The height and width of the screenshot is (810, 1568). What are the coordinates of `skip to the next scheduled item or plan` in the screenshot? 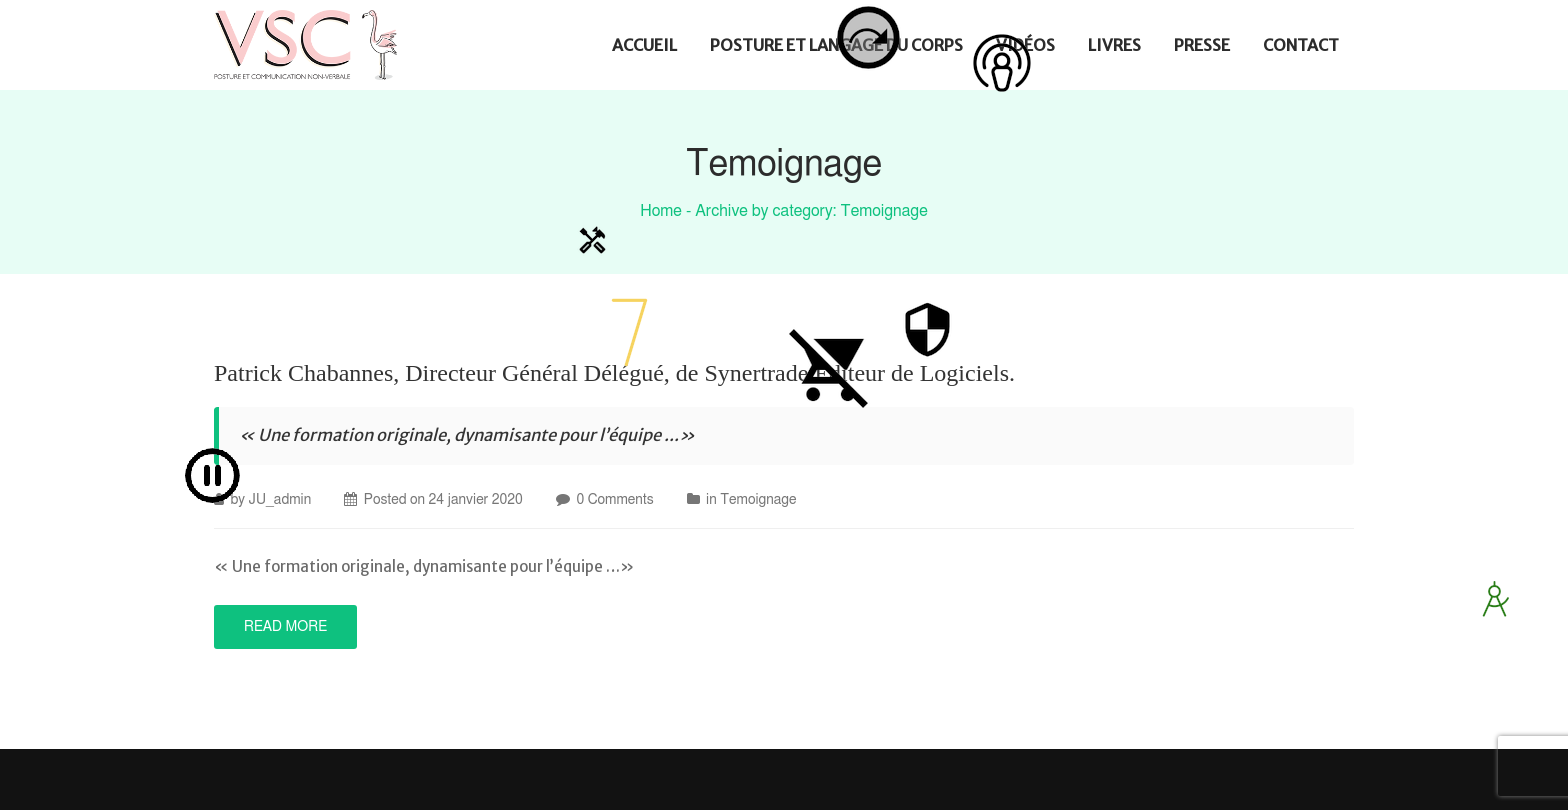 It's located at (868, 37).